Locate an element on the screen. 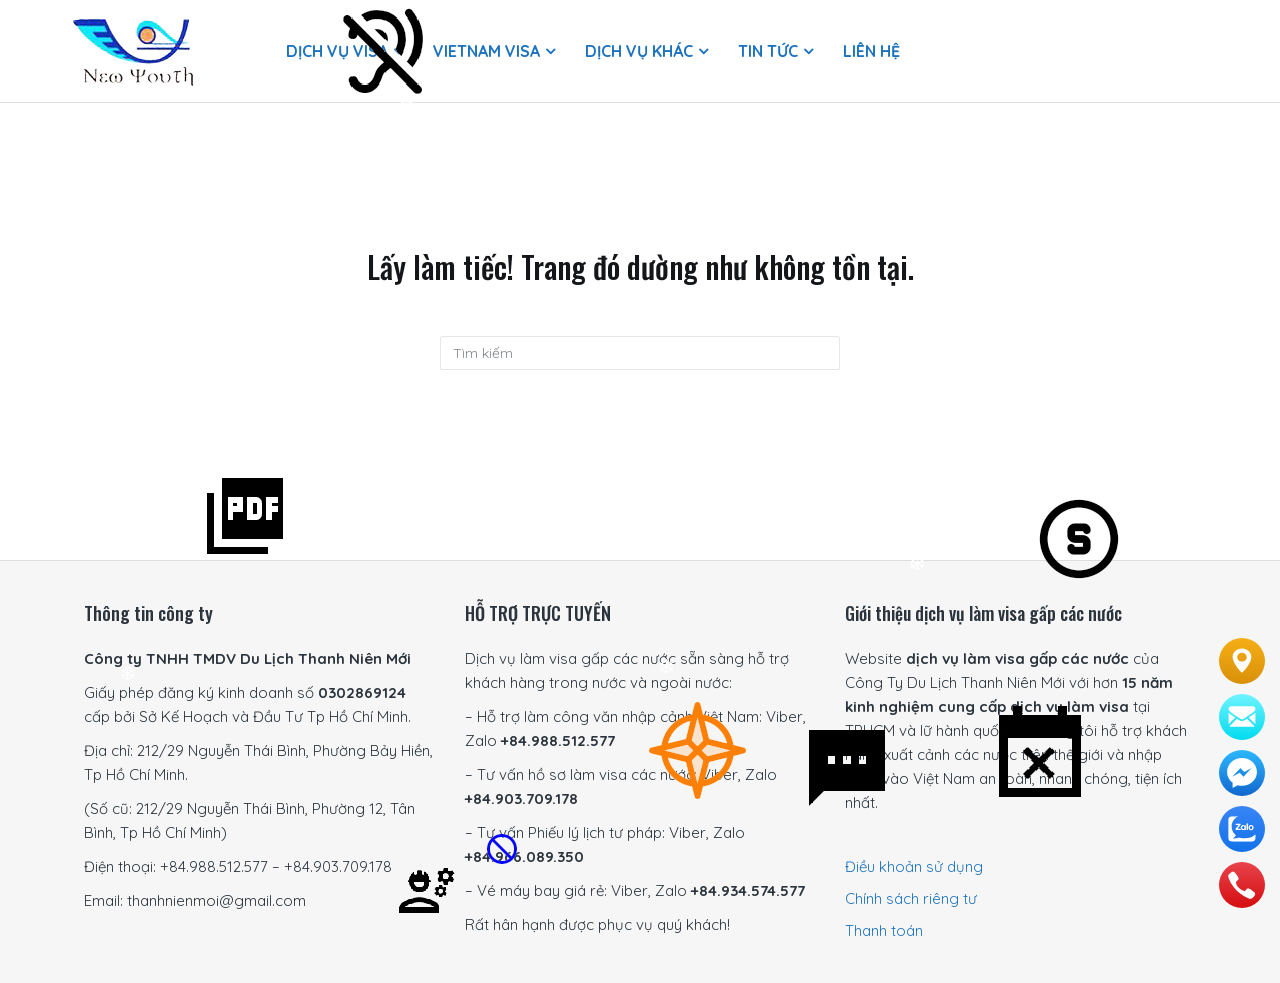 Image resolution: width=1280 pixels, height=983 pixels. indicates south direction on a map is located at coordinates (1079, 539).